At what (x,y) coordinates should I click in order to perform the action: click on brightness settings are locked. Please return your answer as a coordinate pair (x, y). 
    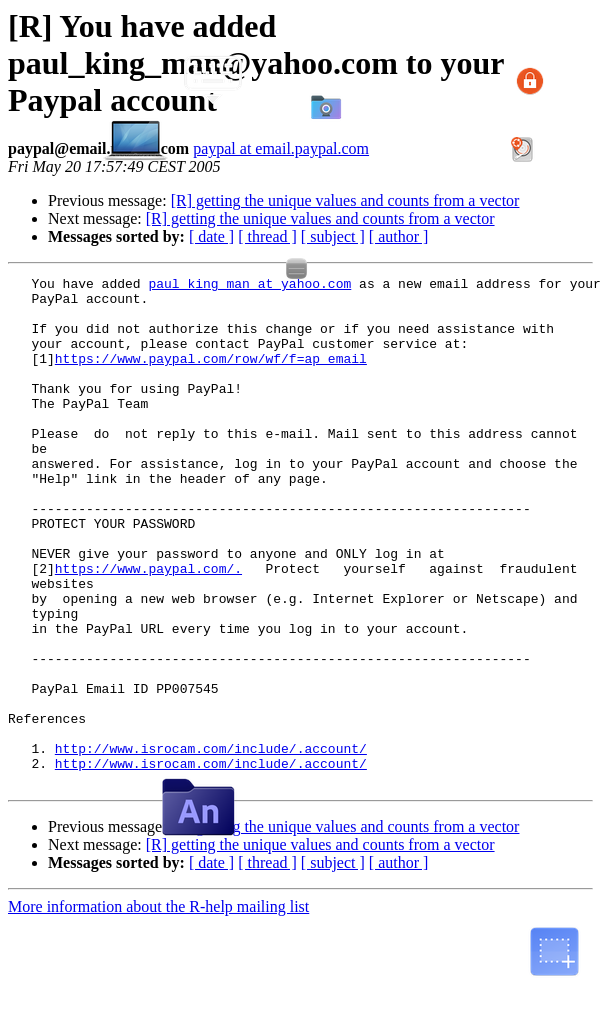
    Looking at the image, I should click on (530, 81).